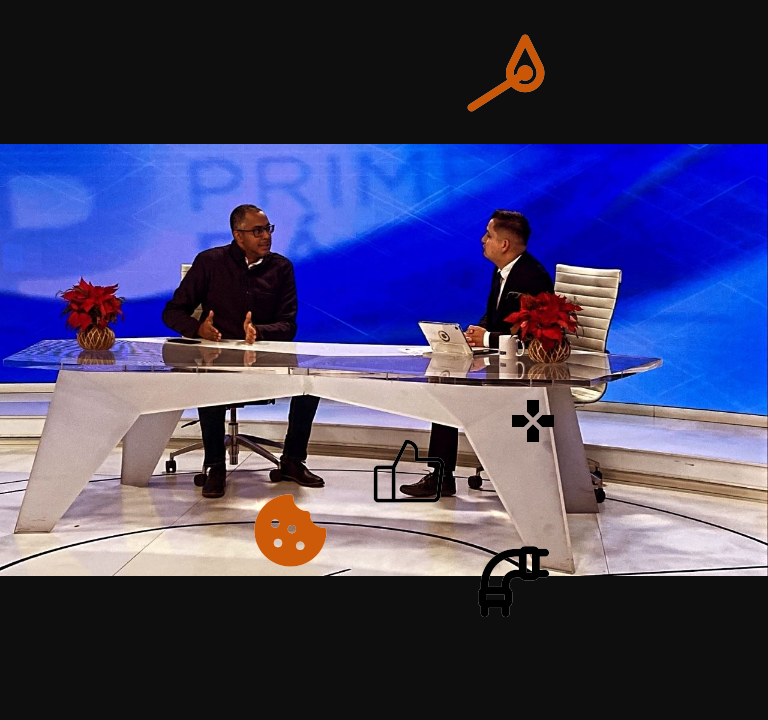 This screenshot has height=720, width=768. What do you see at coordinates (533, 421) in the screenshot?
I see `access games or gaming section` at bounding box center [533, 421].